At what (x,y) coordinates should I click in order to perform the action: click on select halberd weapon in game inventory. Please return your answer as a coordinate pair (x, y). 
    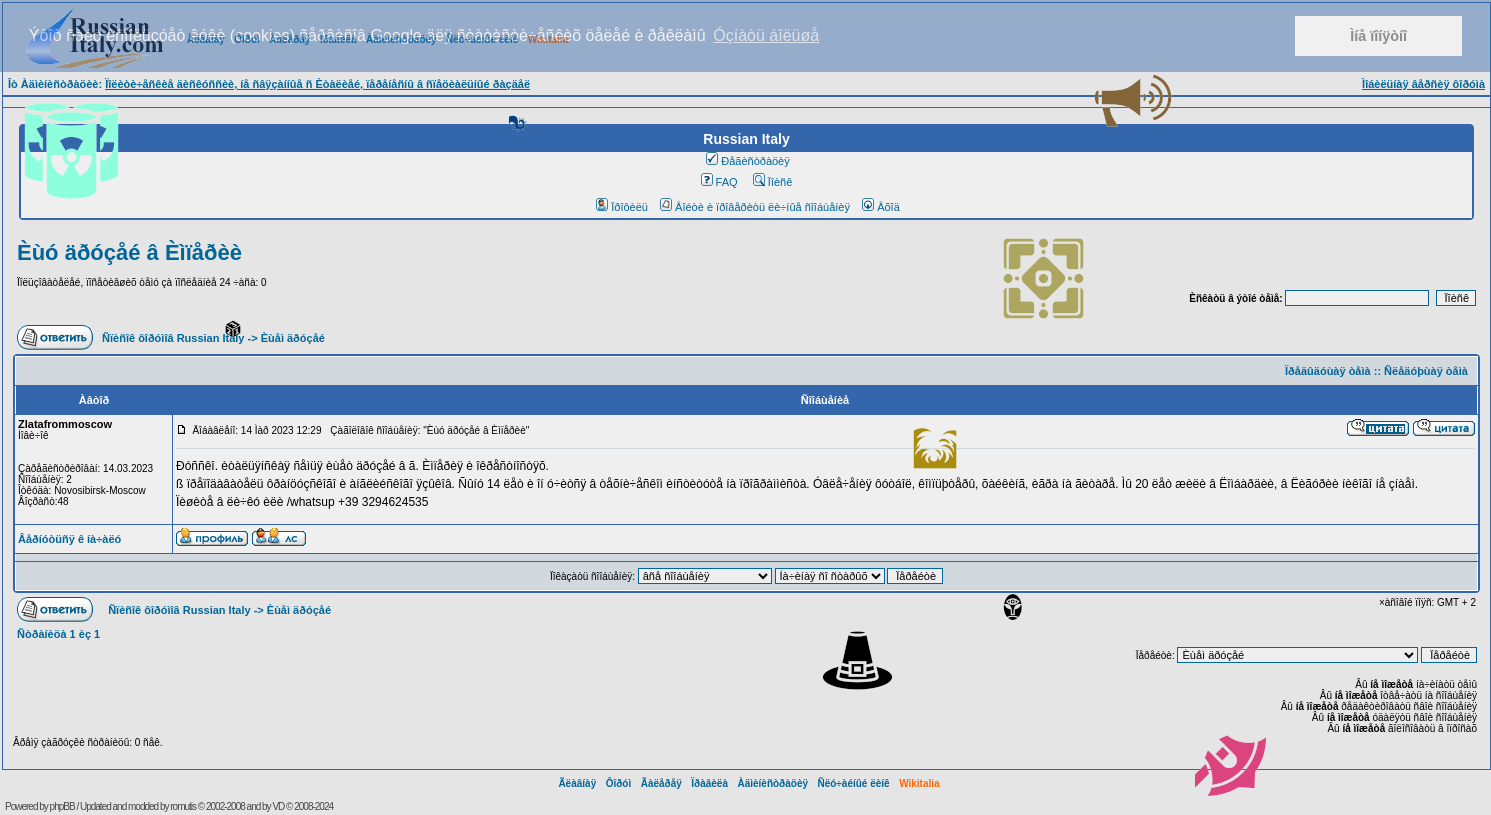
    Looking at the image, I should click on (1230, 769).